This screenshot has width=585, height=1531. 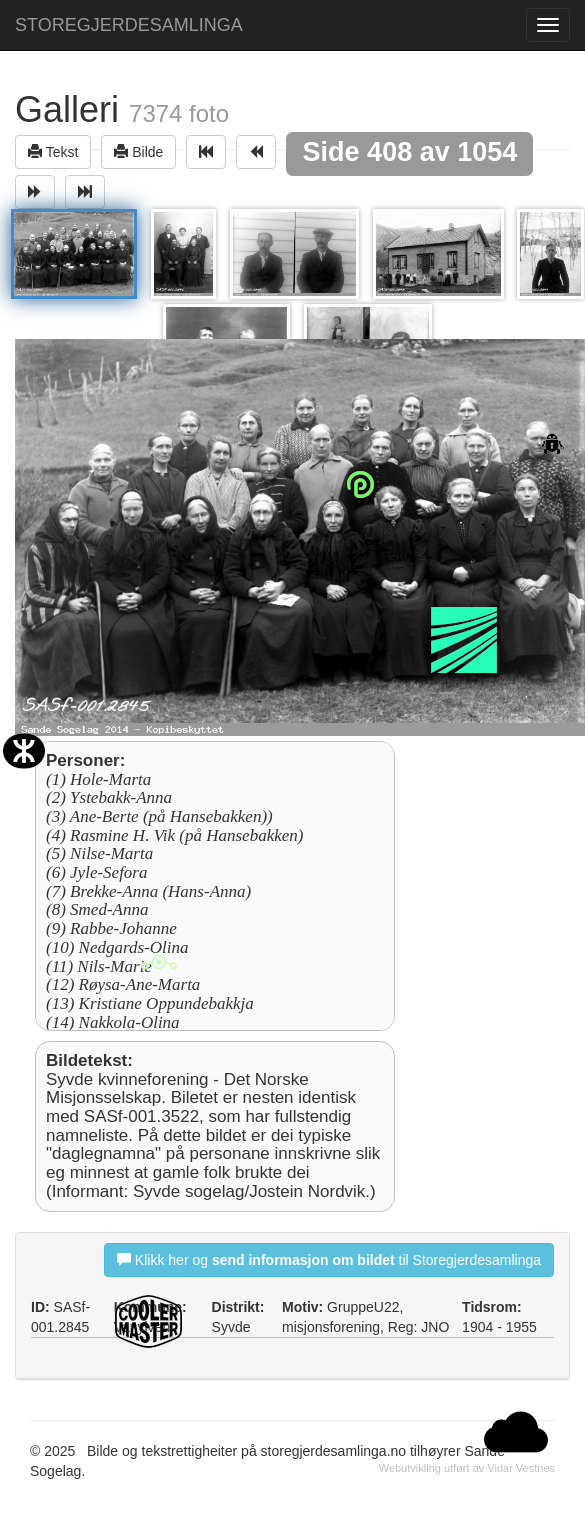 What do you see at coordinates (360, 484) in the screenshot?
I see `processwire CMS logo` at bounding box center [360, 484].